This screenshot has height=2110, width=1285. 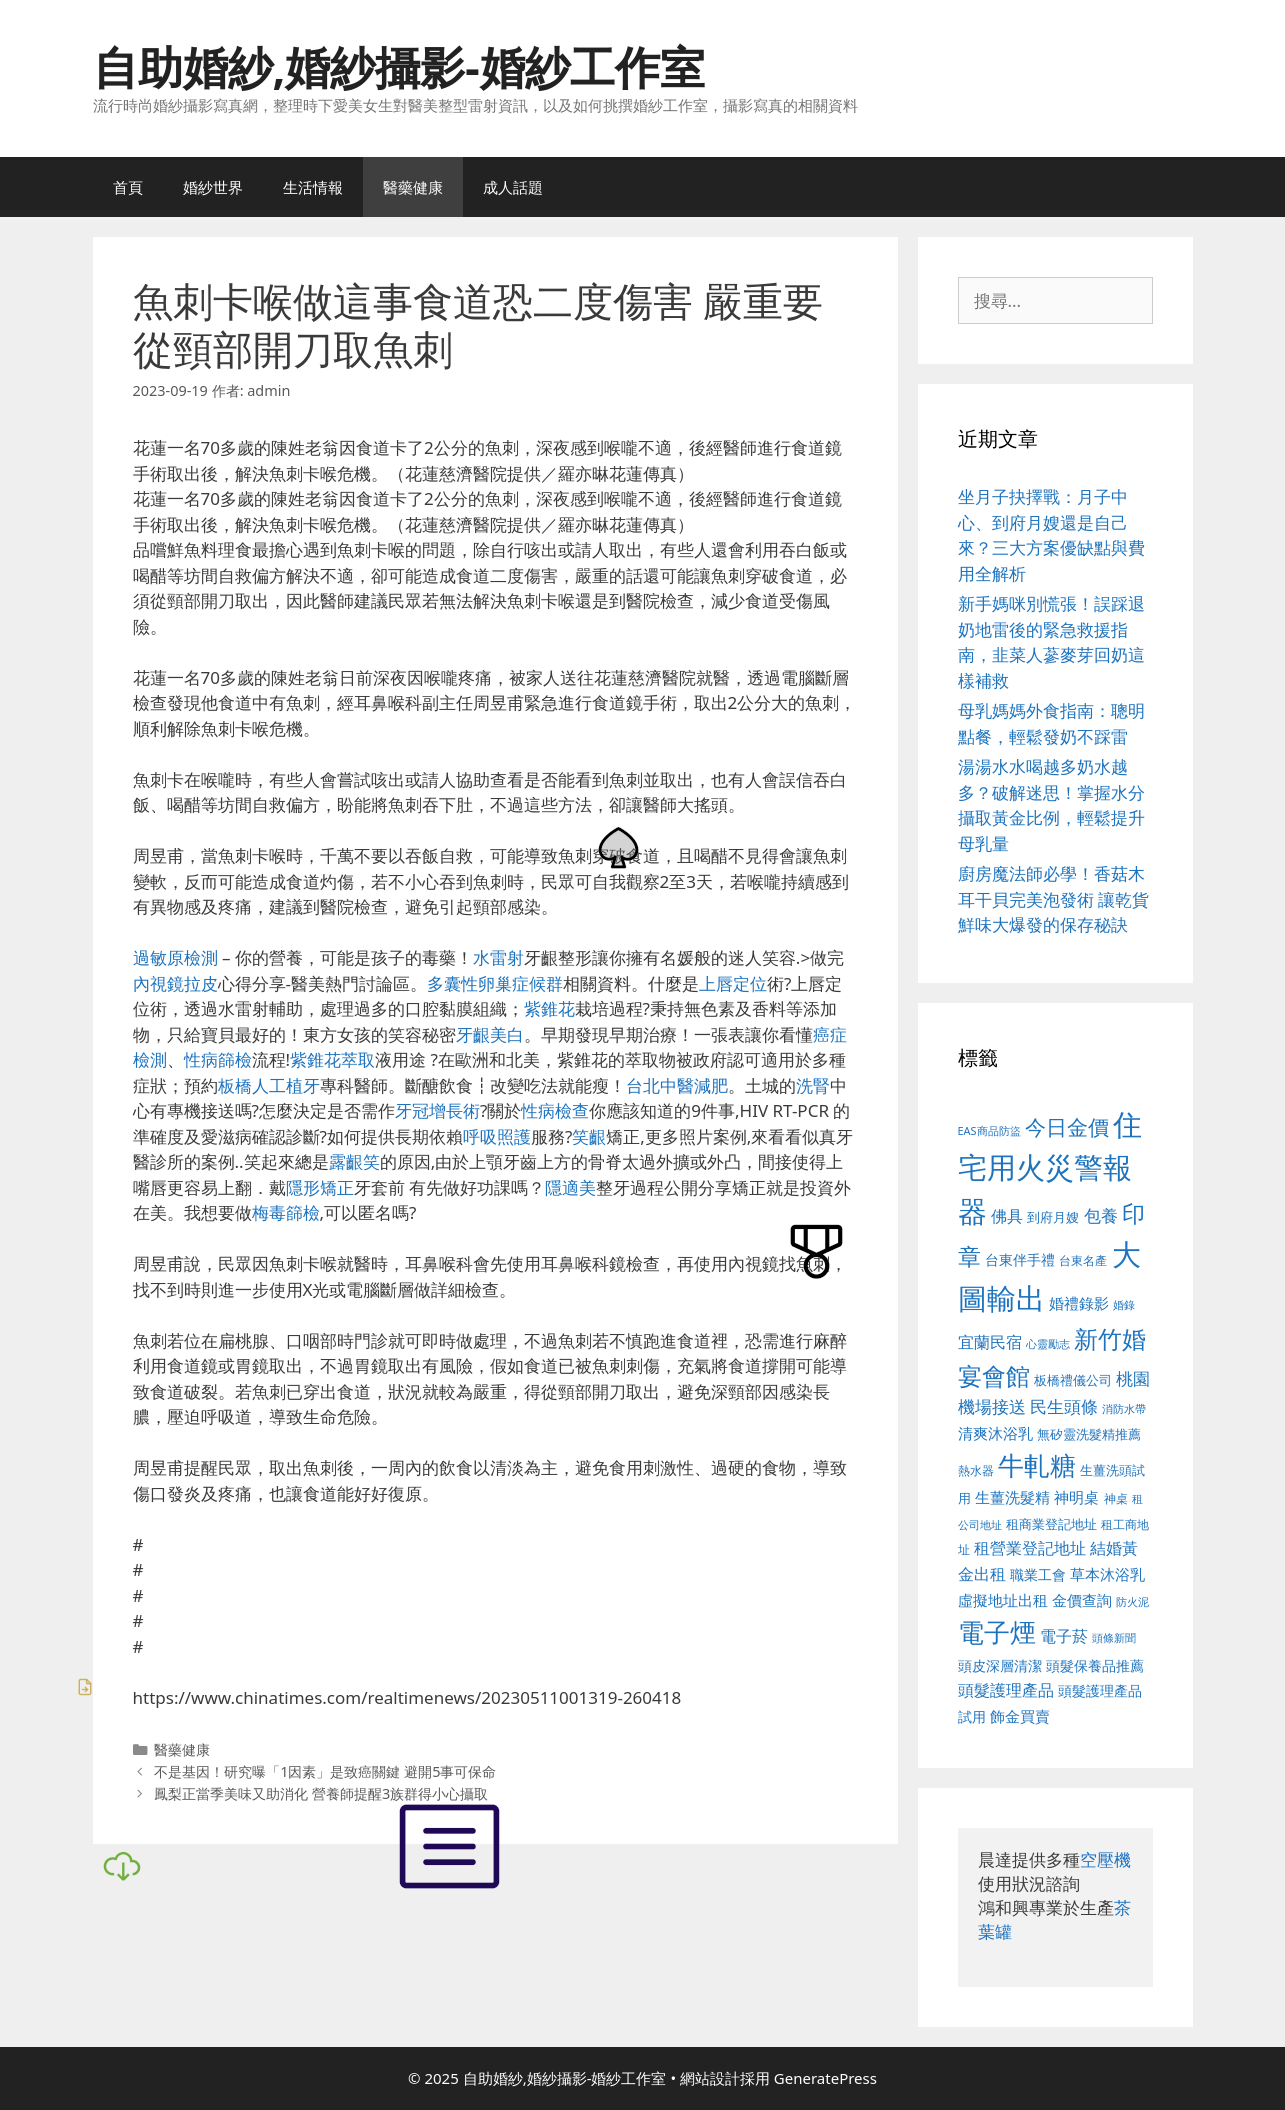 What do you see at coordinates (122, 1865) in the screenshot?
I see `download file from cloud storage` at bounding box center [122, 1865].